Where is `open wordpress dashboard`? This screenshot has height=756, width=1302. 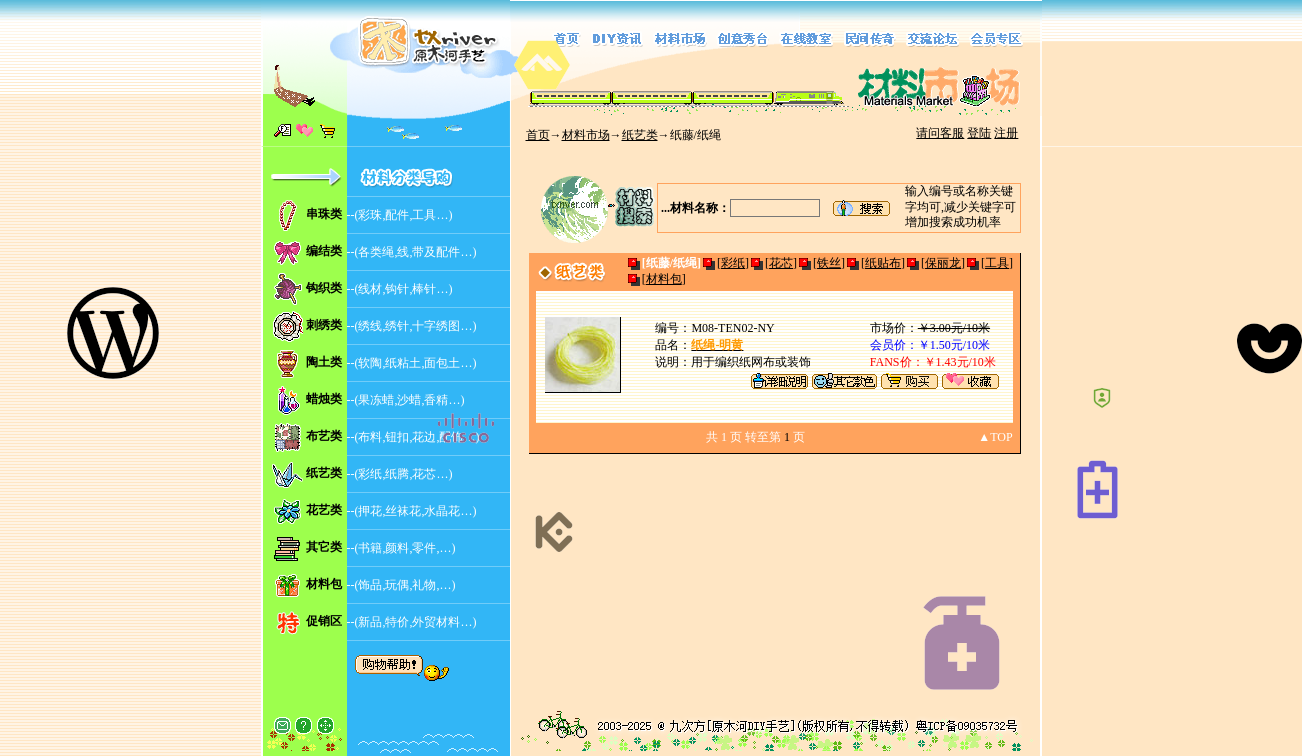
open wordpress dashboard is located at coordinates (113, 333).